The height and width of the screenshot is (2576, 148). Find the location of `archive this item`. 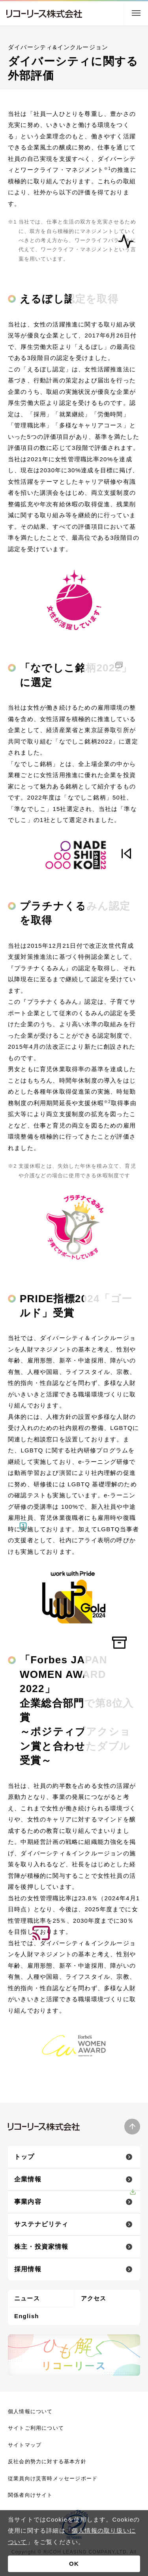

archive this item is located at coordinates (119, 1642).